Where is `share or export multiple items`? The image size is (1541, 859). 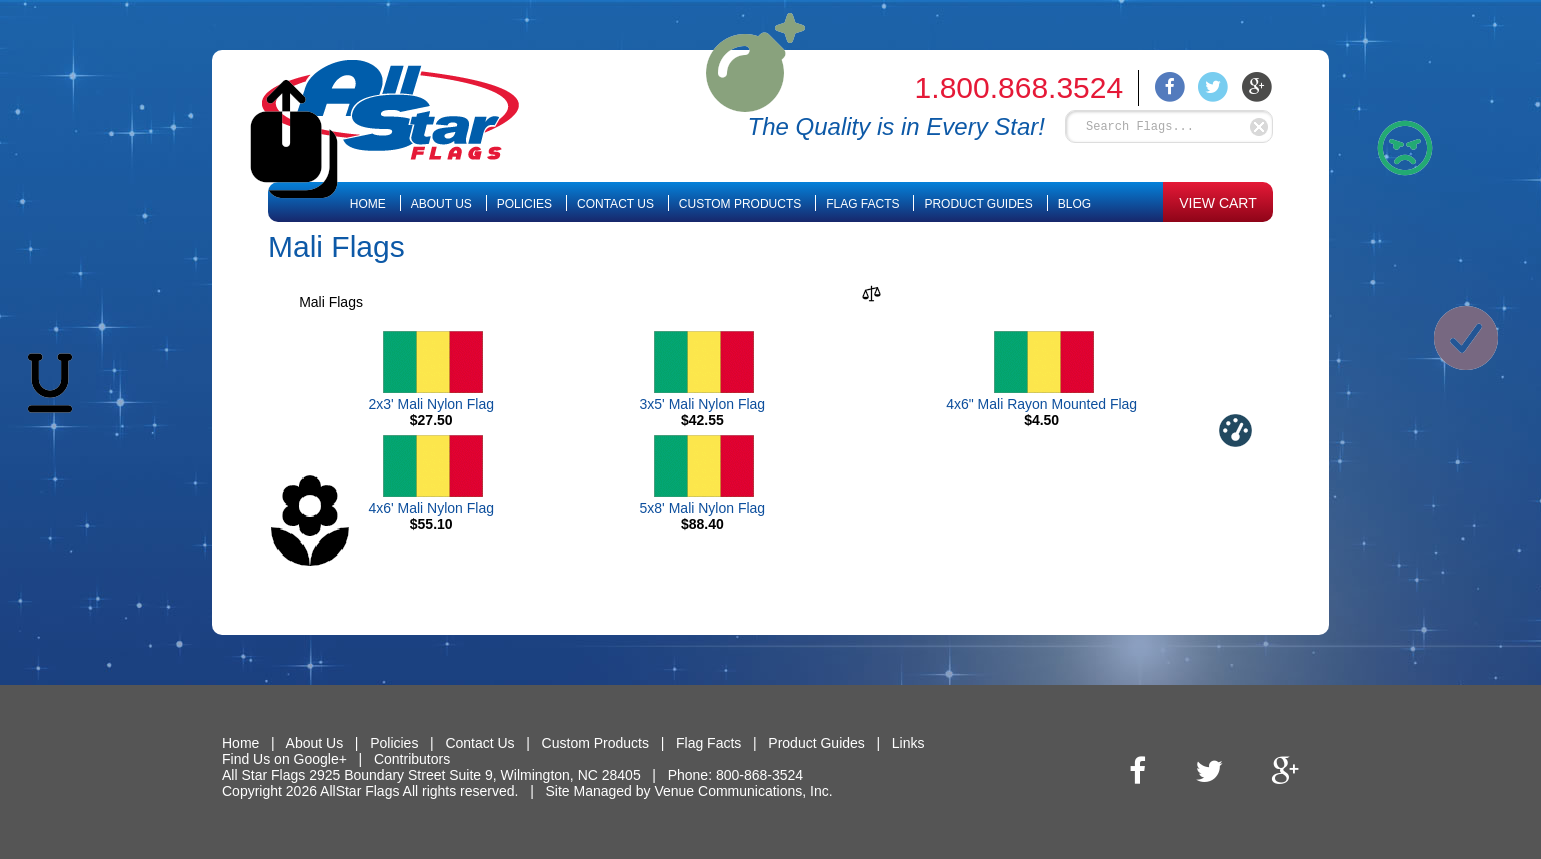
share or export multiple items is located at coordinates (294, 139).